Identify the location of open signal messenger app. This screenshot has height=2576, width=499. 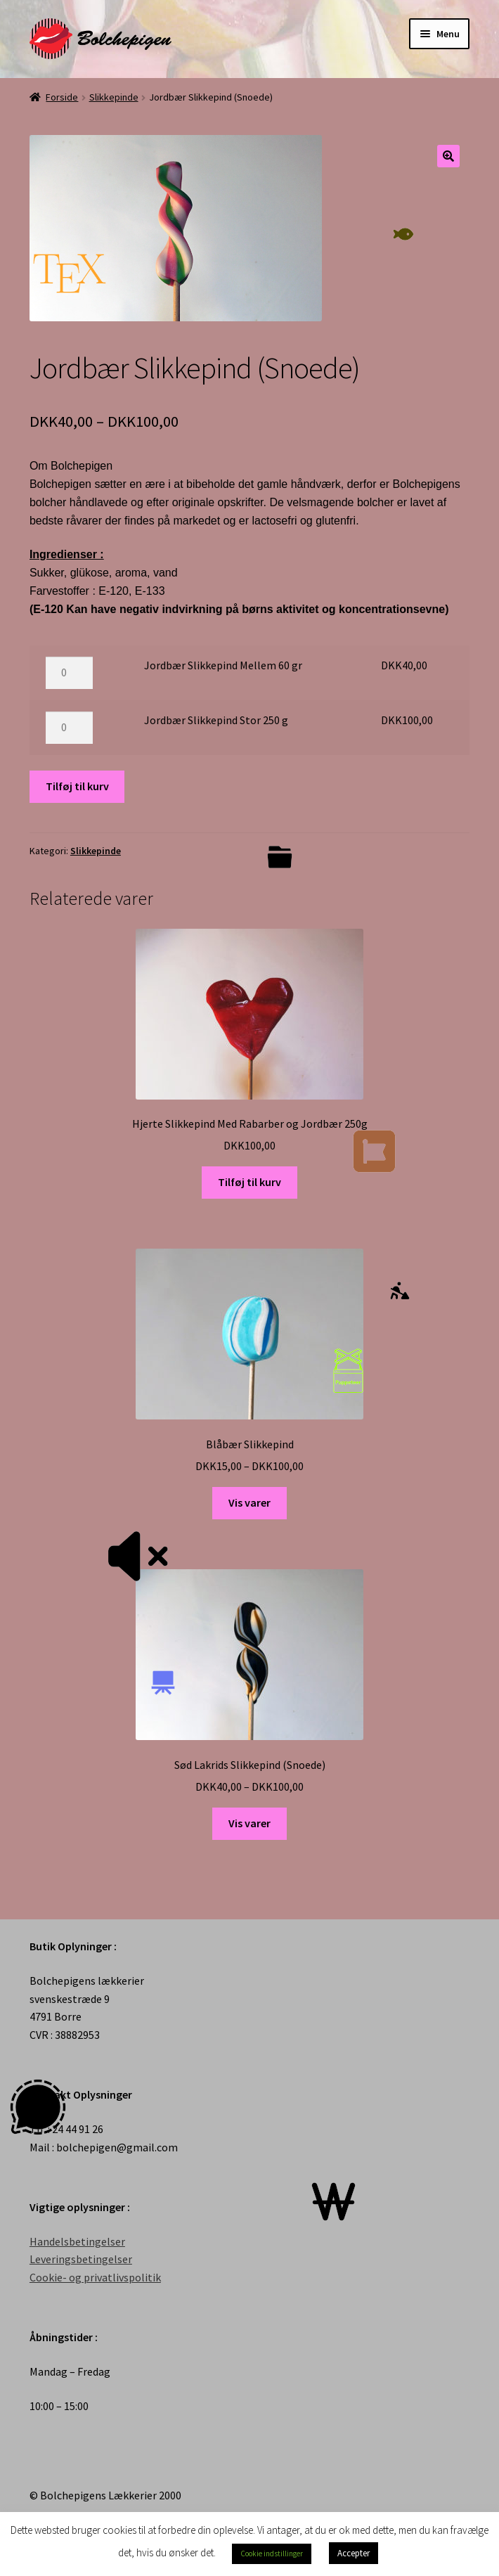
(38, 2107).